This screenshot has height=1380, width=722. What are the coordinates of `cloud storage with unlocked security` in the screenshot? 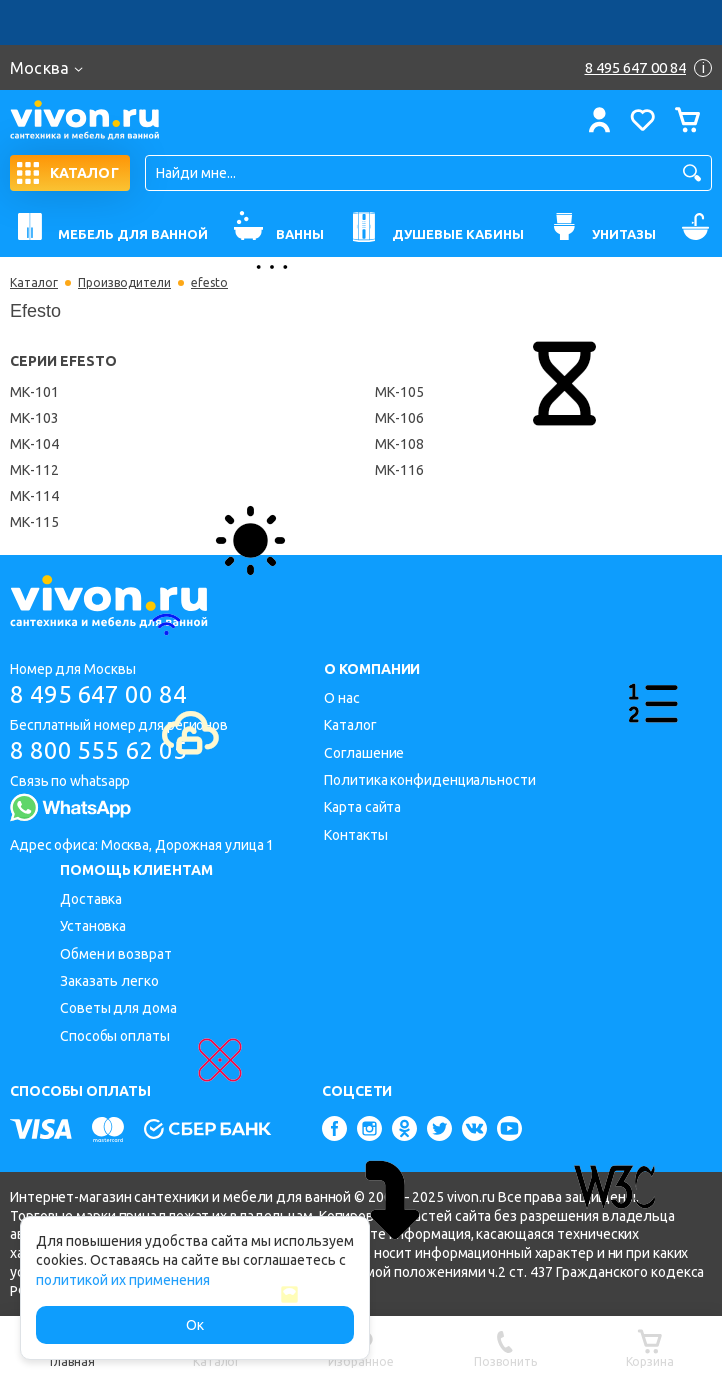 It's located at (189, 731).